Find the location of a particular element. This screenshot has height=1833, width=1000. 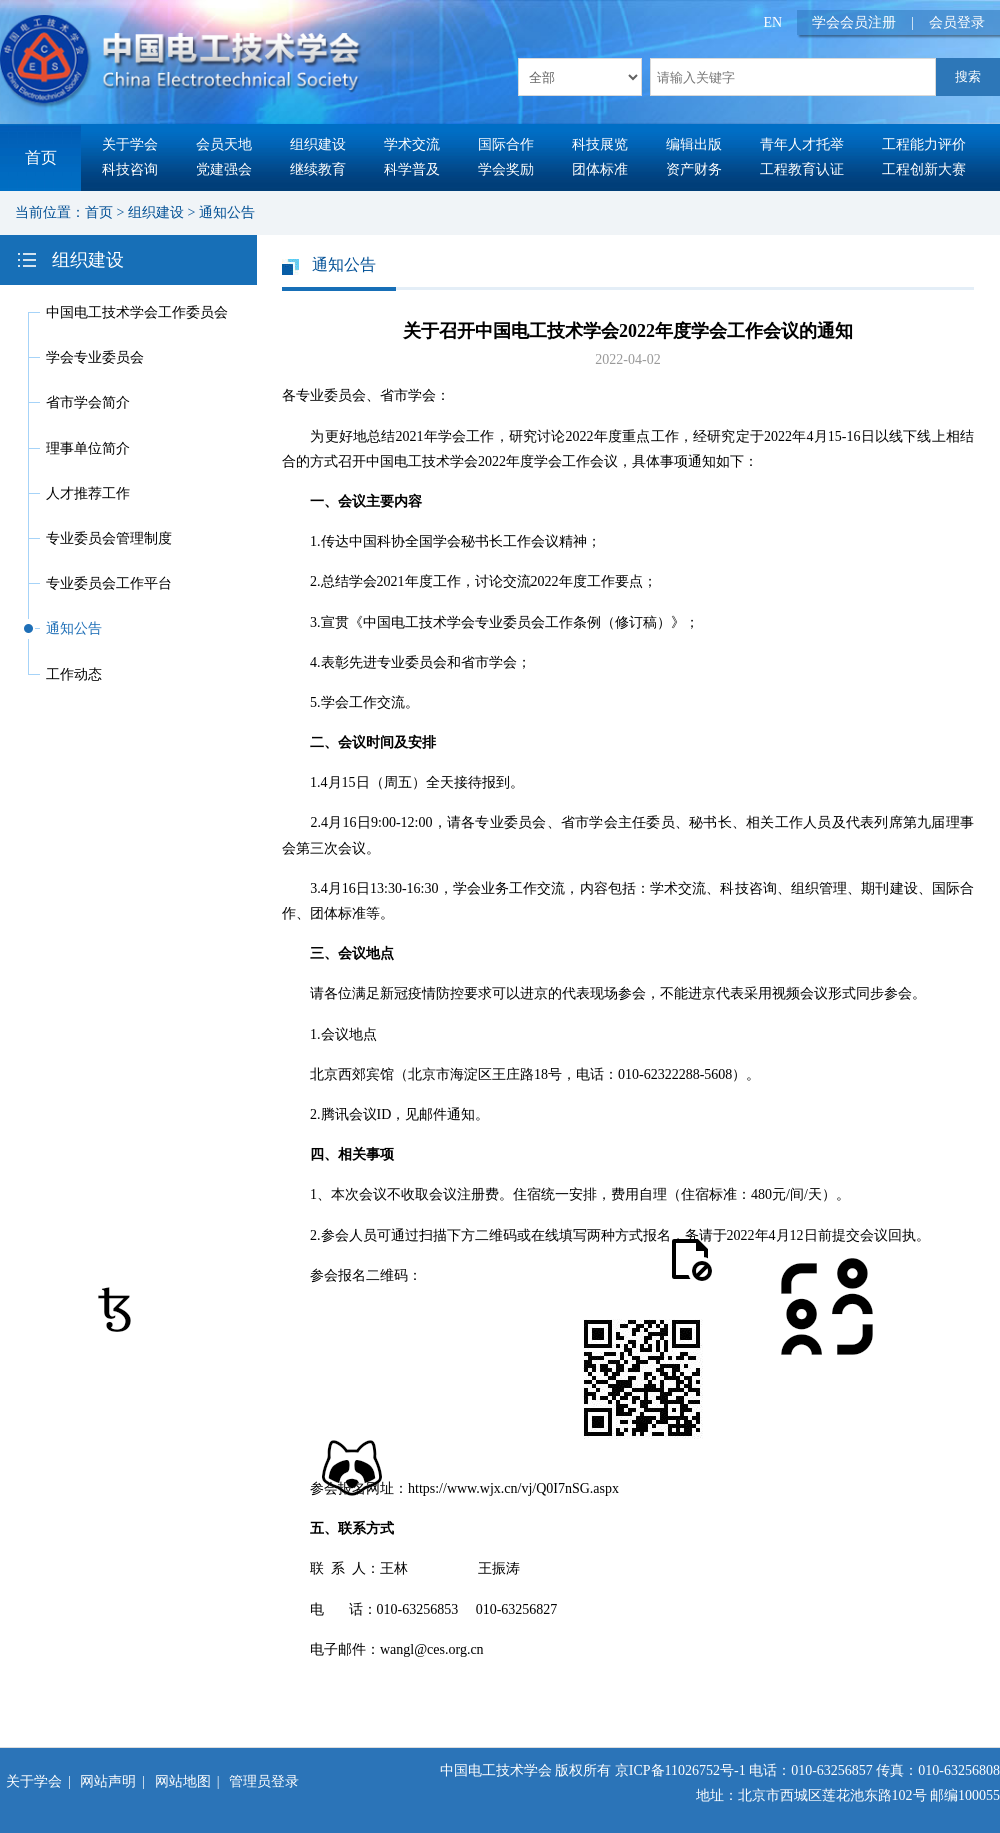

file access denied or restricted is located at coordinates (690, 1259).